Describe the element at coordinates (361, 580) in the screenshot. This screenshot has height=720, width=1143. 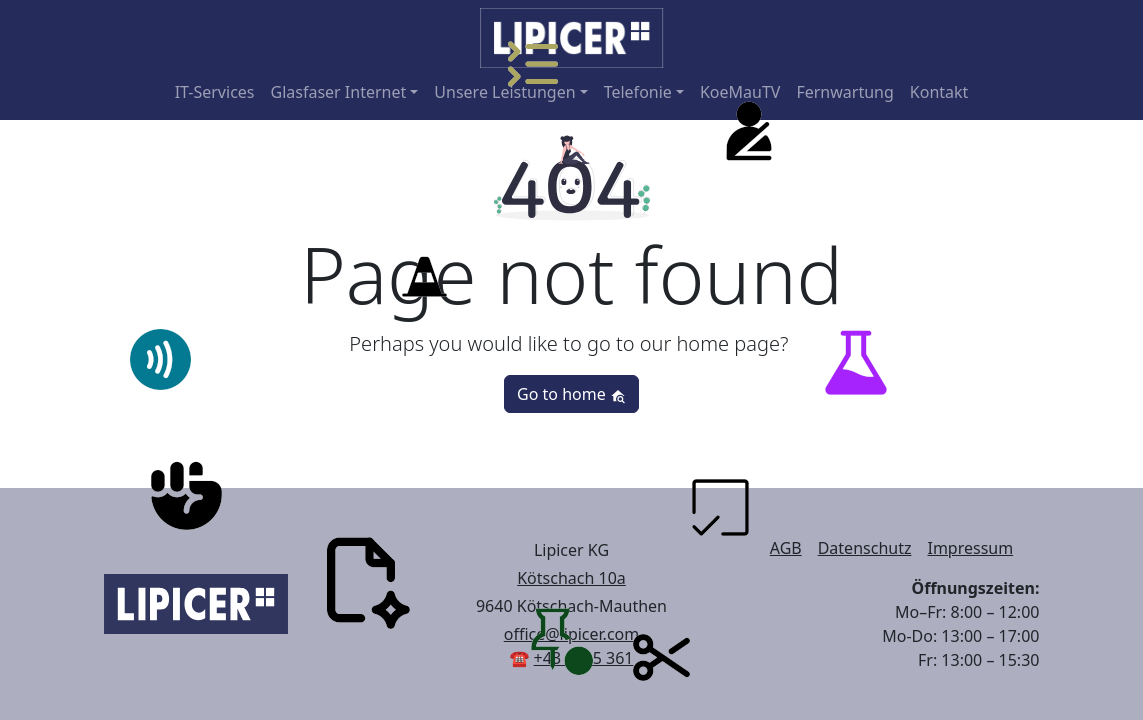
I see `generate AI content for this document` at that location.